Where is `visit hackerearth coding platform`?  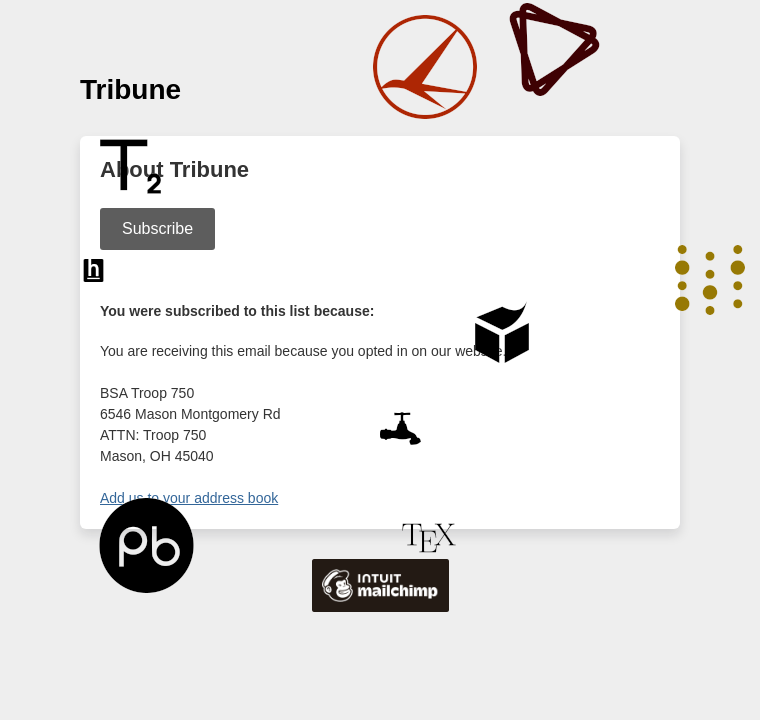 visit hackerearth coding platform is located at coordinates (93, 270).